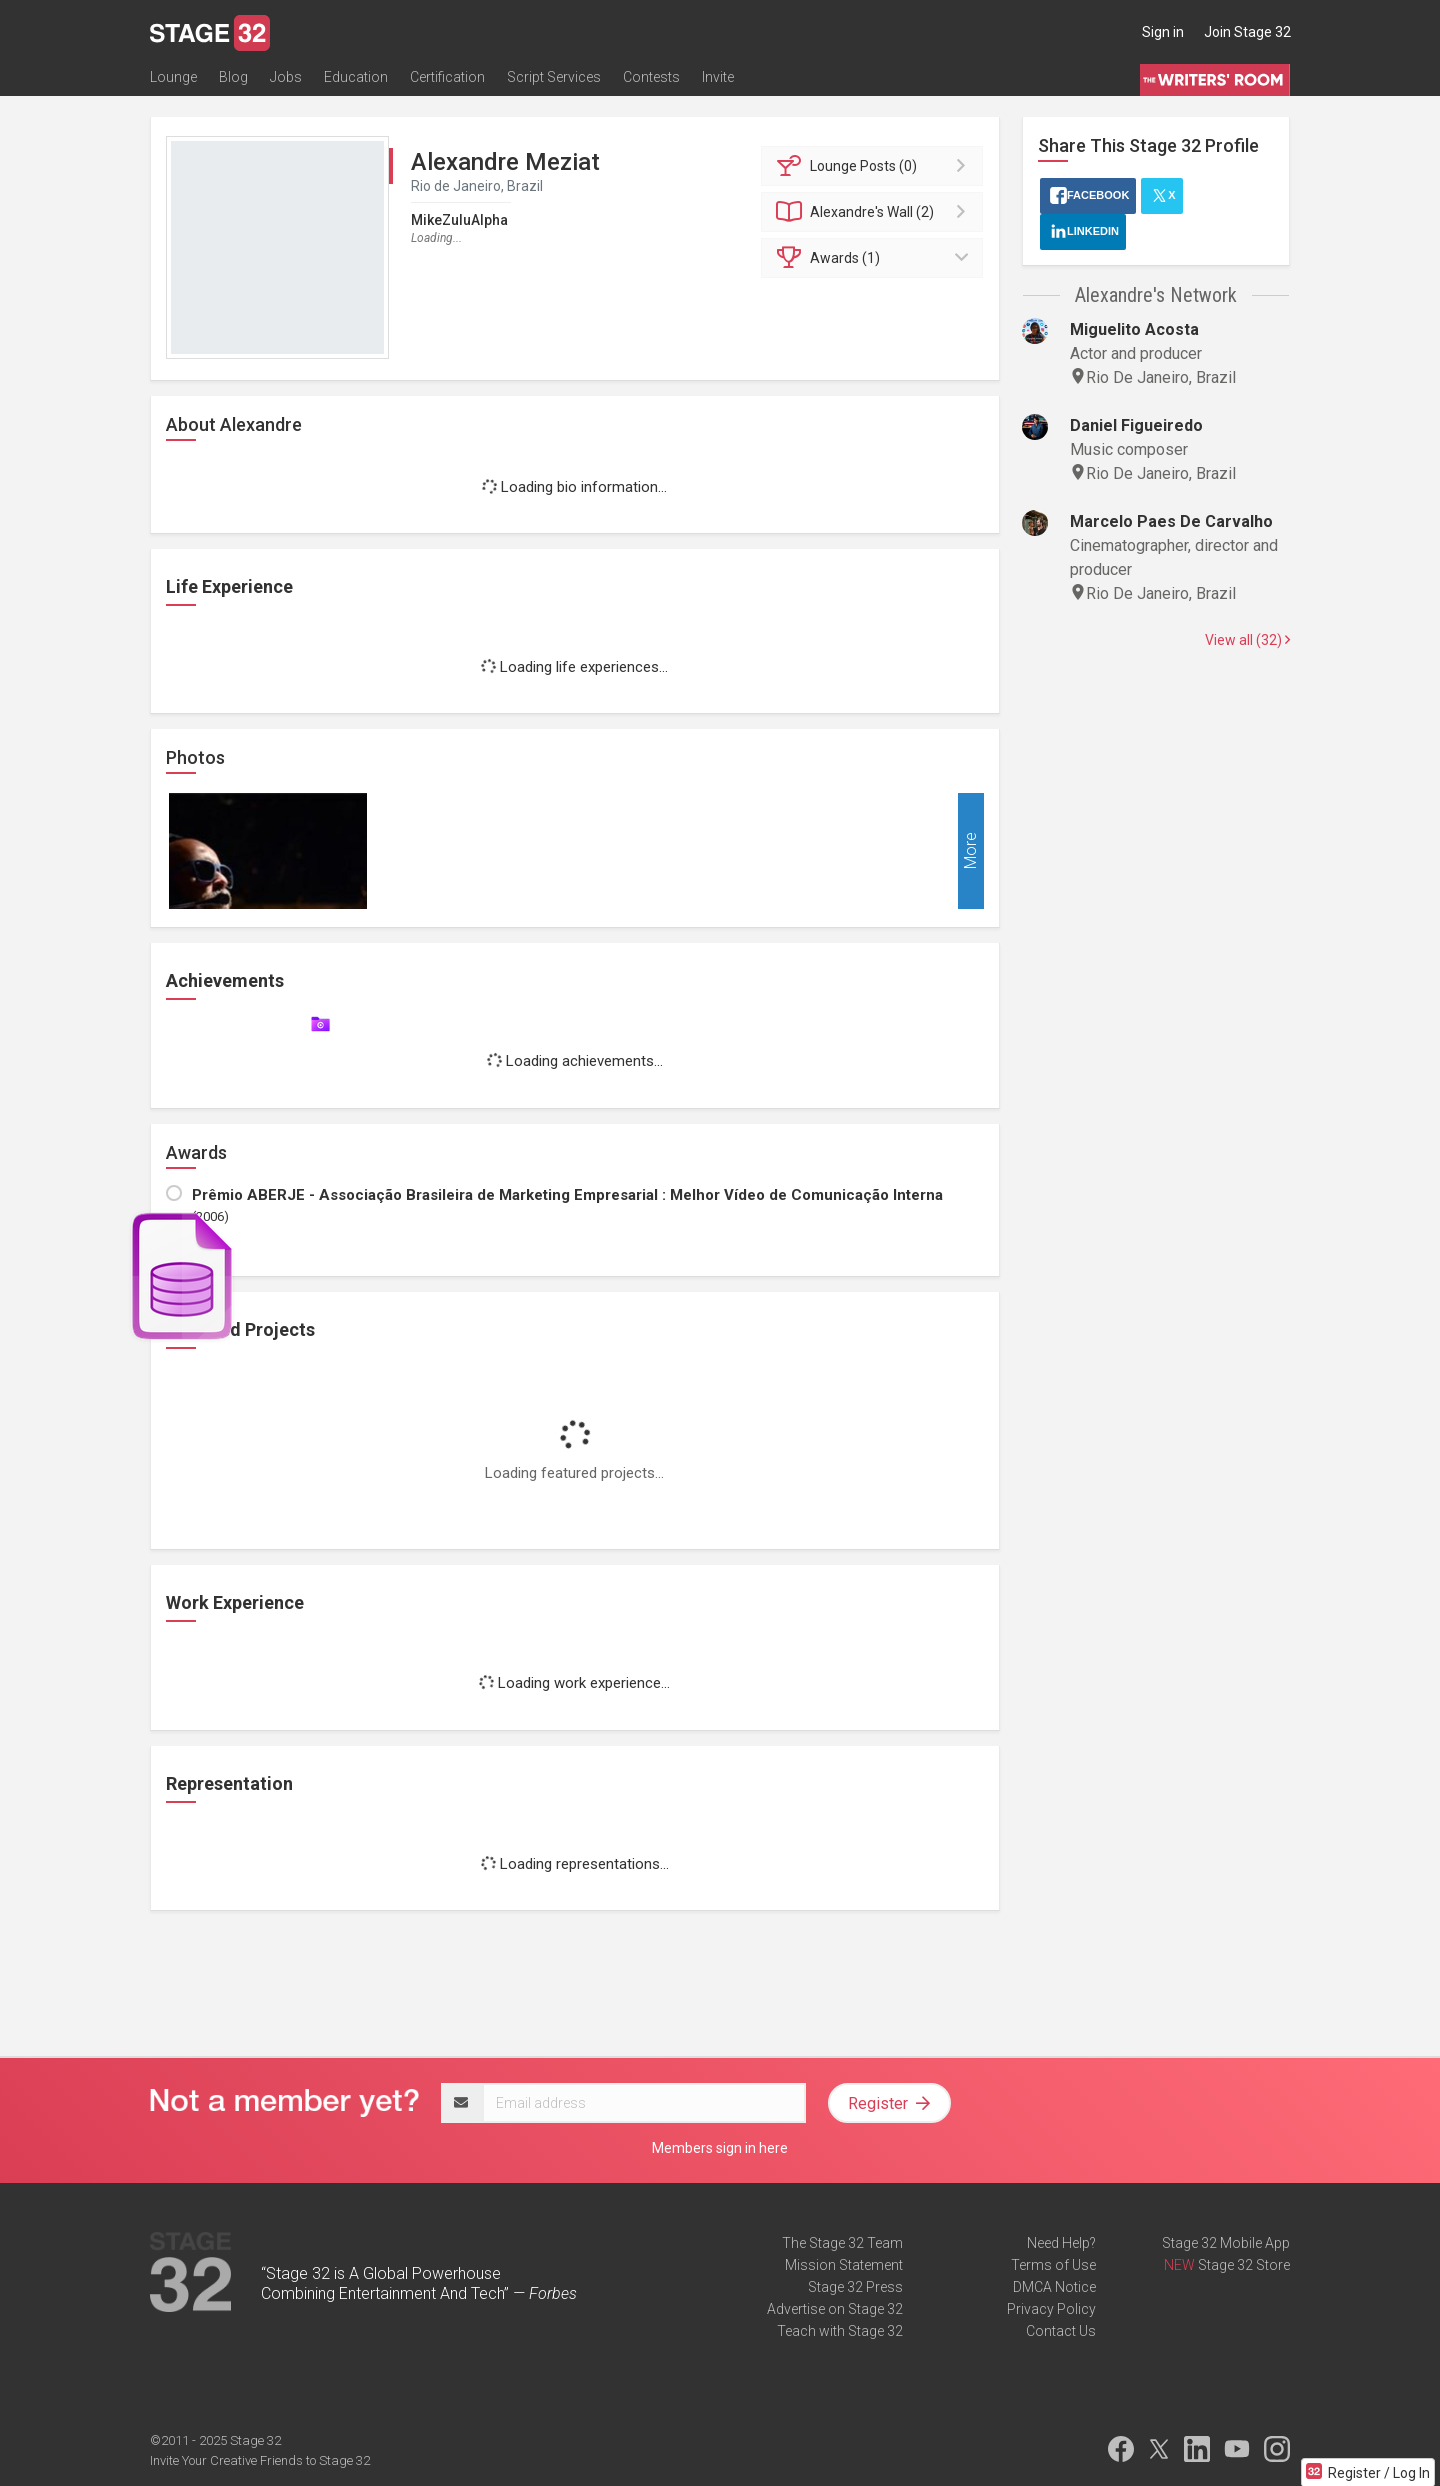 This screenshot has height=2486, width=1440. Describe the element at coordinates (320, 1024) in the screenshot. I see `open wondershare orgcharting project folder` at that location.